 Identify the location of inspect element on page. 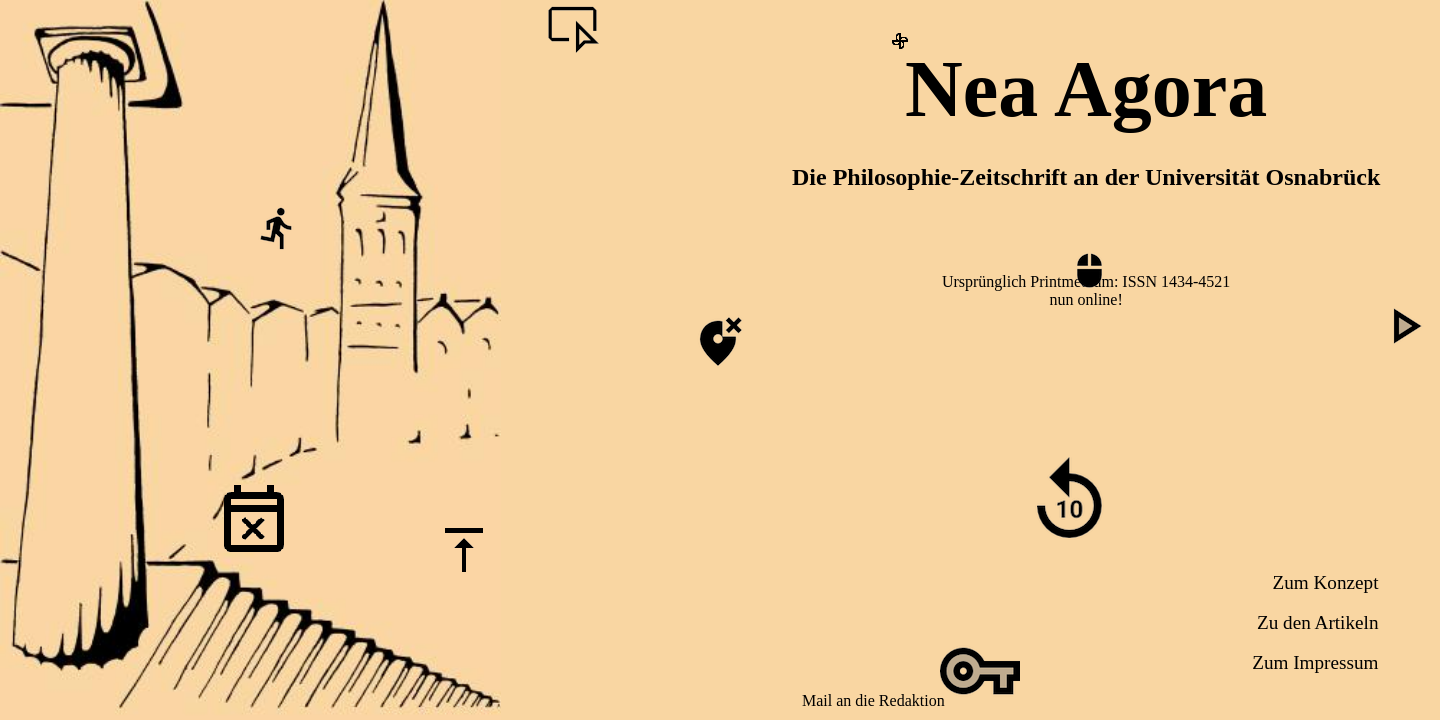
(572, 27).